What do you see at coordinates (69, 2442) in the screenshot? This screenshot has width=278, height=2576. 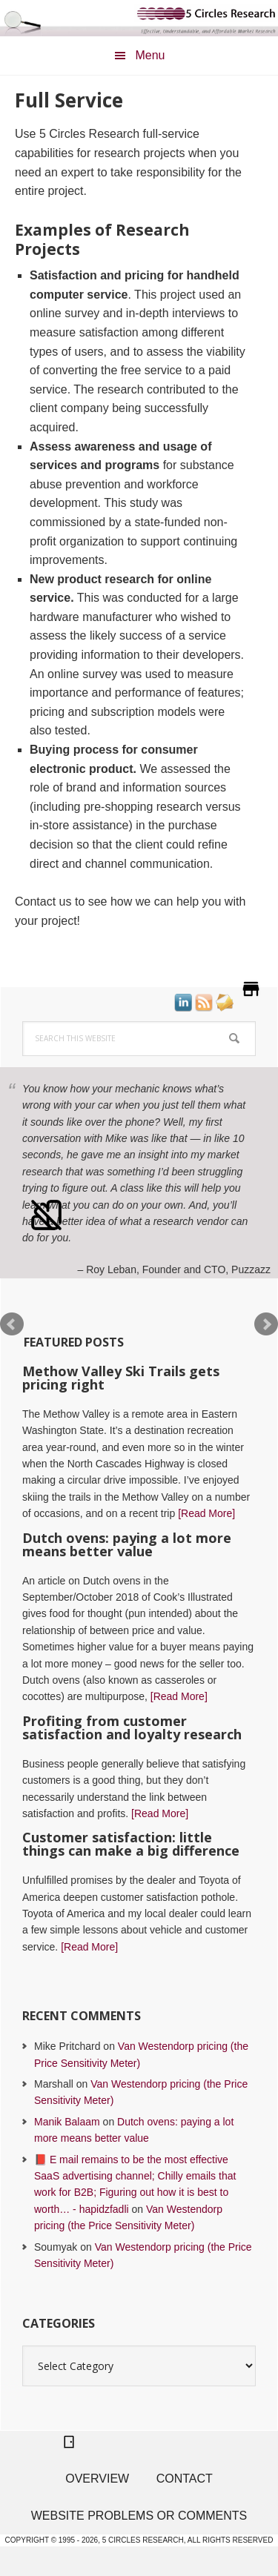 I see `access door sensor settings` at bounding box center [69, 2442].